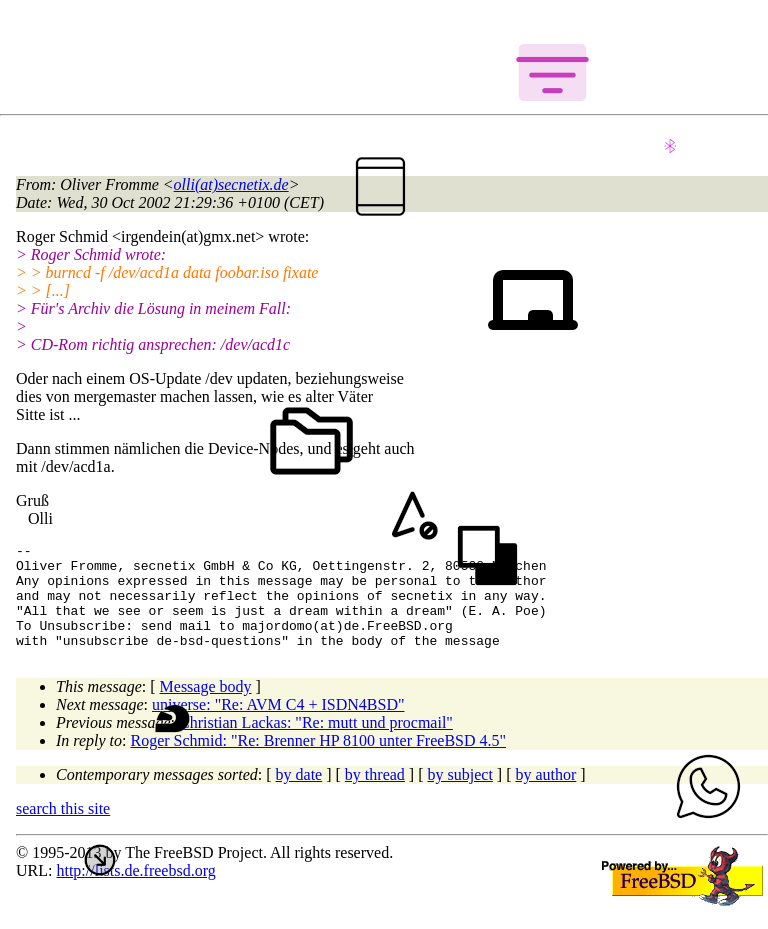 The height and width of the screenshot is (929, 768). I want to click on filter or sort list content, so click(552, 72).